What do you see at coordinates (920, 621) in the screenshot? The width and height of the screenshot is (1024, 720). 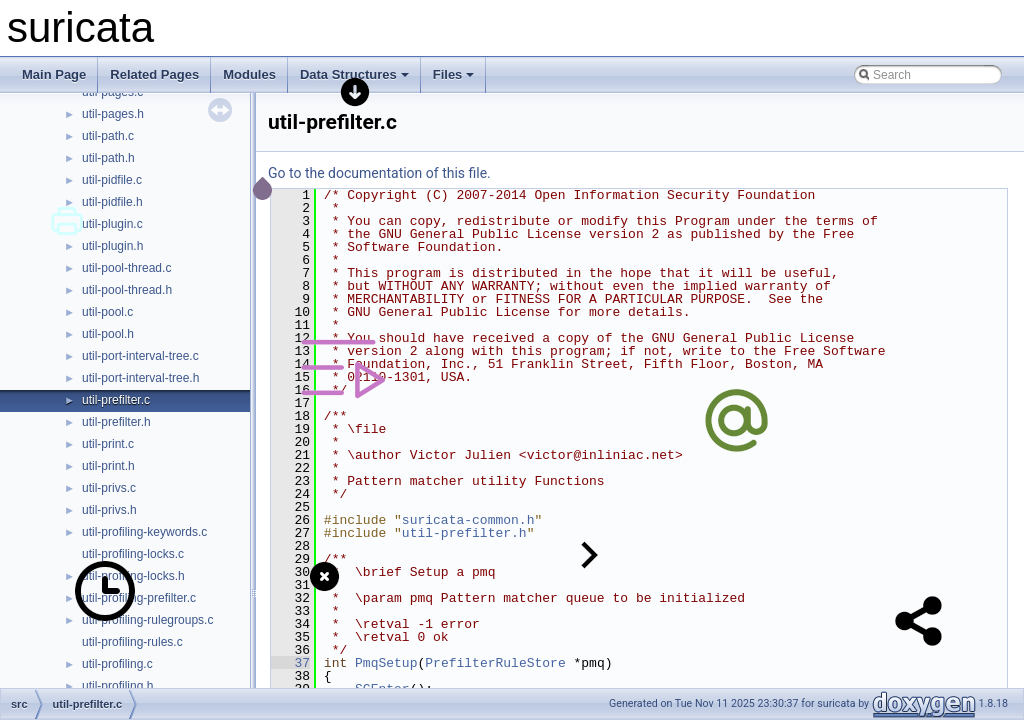 I see `share content with others` at bounding box center [920, 621].